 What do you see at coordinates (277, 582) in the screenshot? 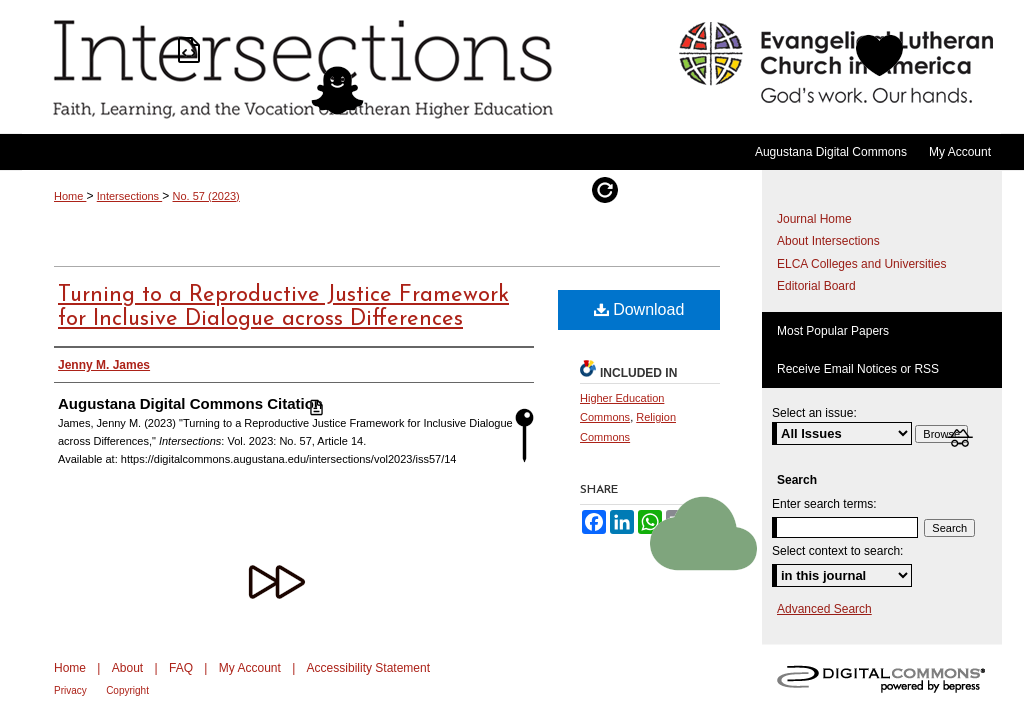
I see `skip to the next track` at bounding box center [277, 582].